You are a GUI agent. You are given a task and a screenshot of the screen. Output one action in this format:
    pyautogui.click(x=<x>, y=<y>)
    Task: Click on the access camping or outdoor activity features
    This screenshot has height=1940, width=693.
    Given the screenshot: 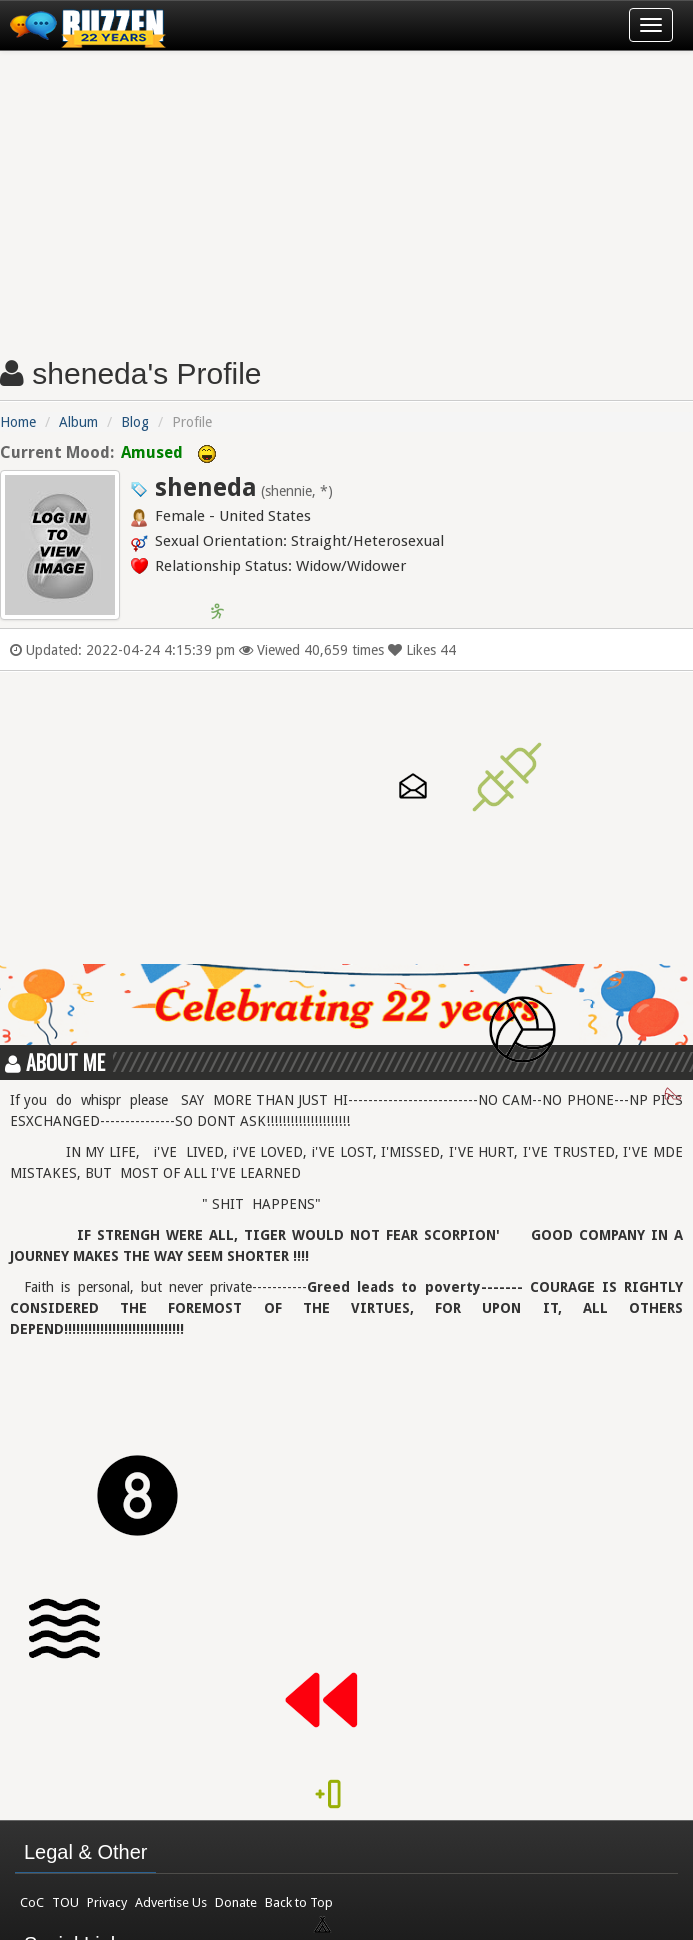 What is the action you would take?
    pyautogui.click(x=322, y=1925)
    